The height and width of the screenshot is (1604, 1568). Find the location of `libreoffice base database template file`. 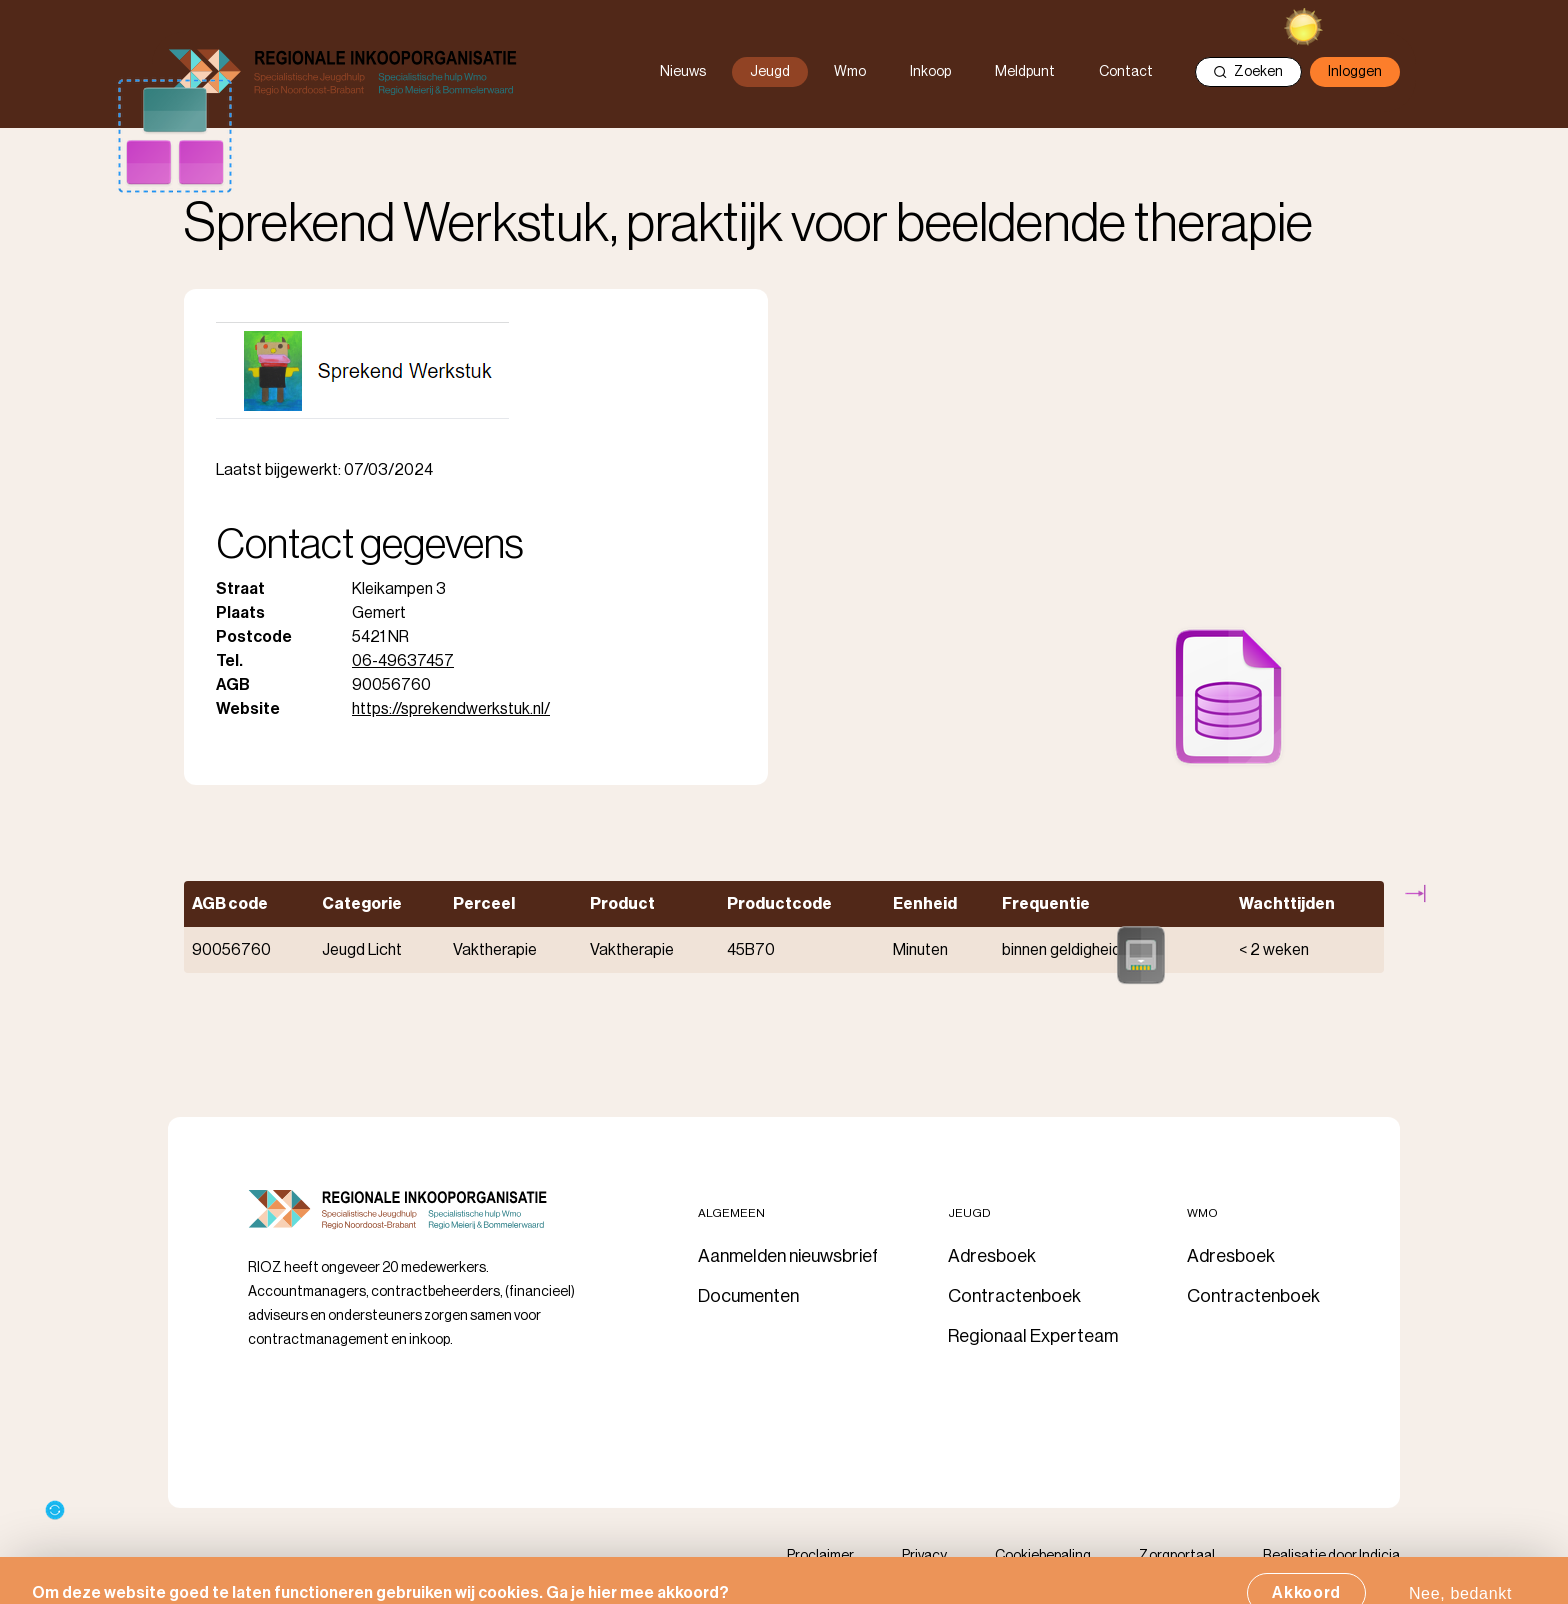

libreoffice base database template file is located at coordinates (1228, 696).